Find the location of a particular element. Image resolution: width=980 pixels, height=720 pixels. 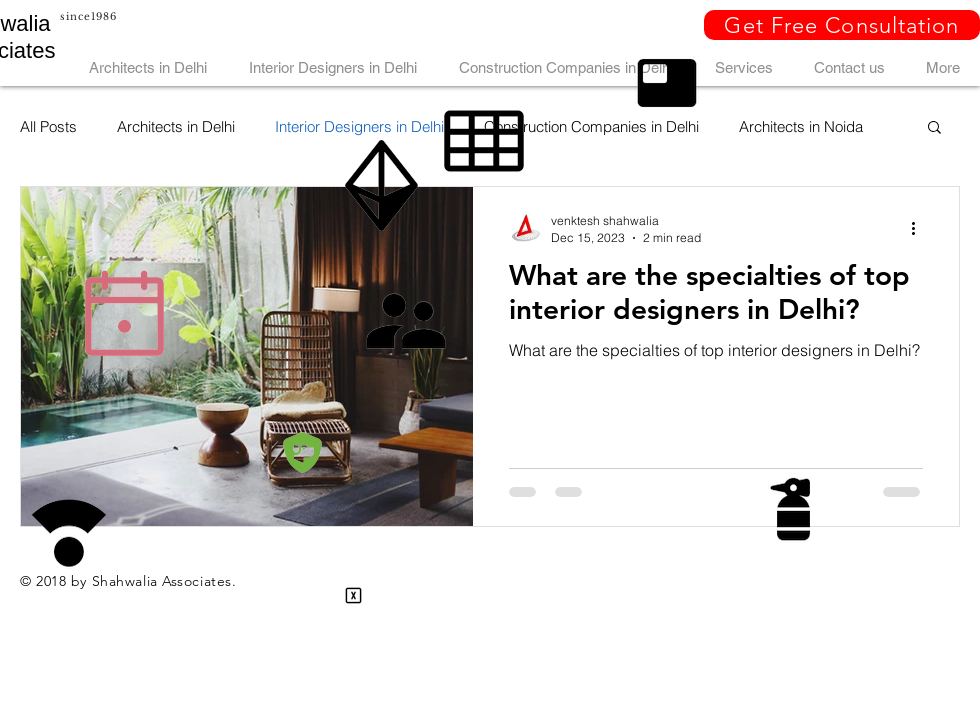

locate fire safety equipment is located at coordinates (793, 507).